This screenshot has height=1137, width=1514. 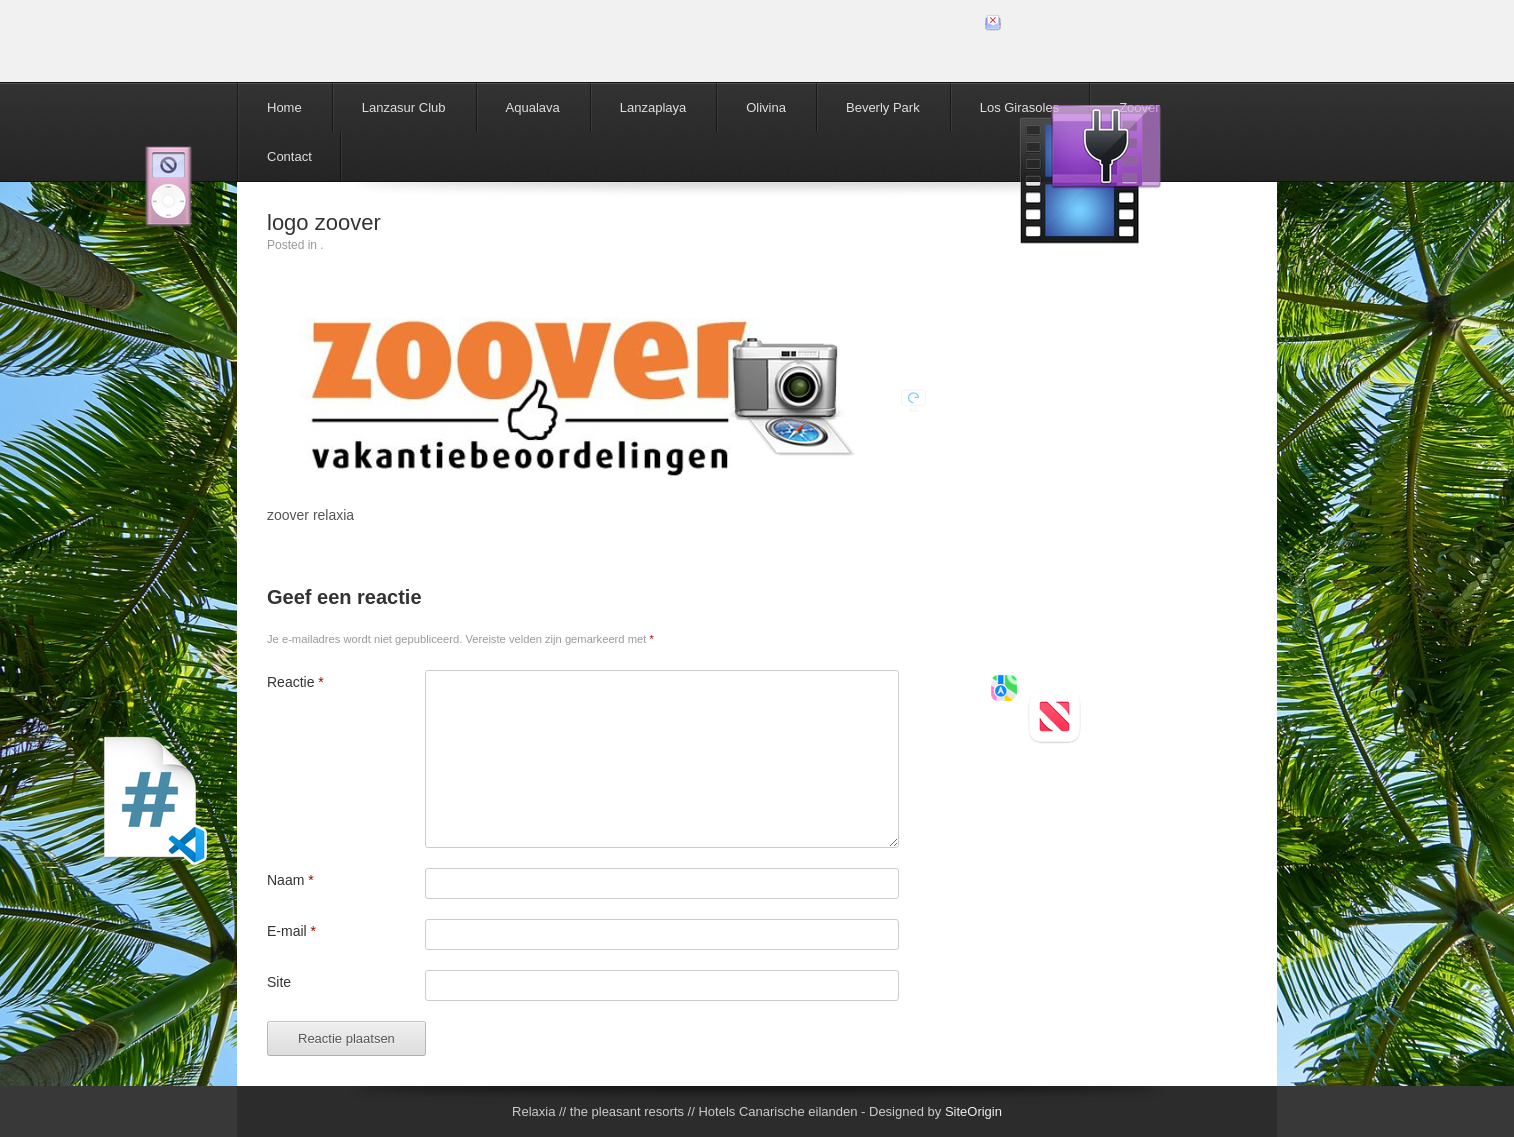 What do you see at coordinates (785, 397) in the screenshot?
I see `create a web page from captured images` at bounding box center [785, 397].